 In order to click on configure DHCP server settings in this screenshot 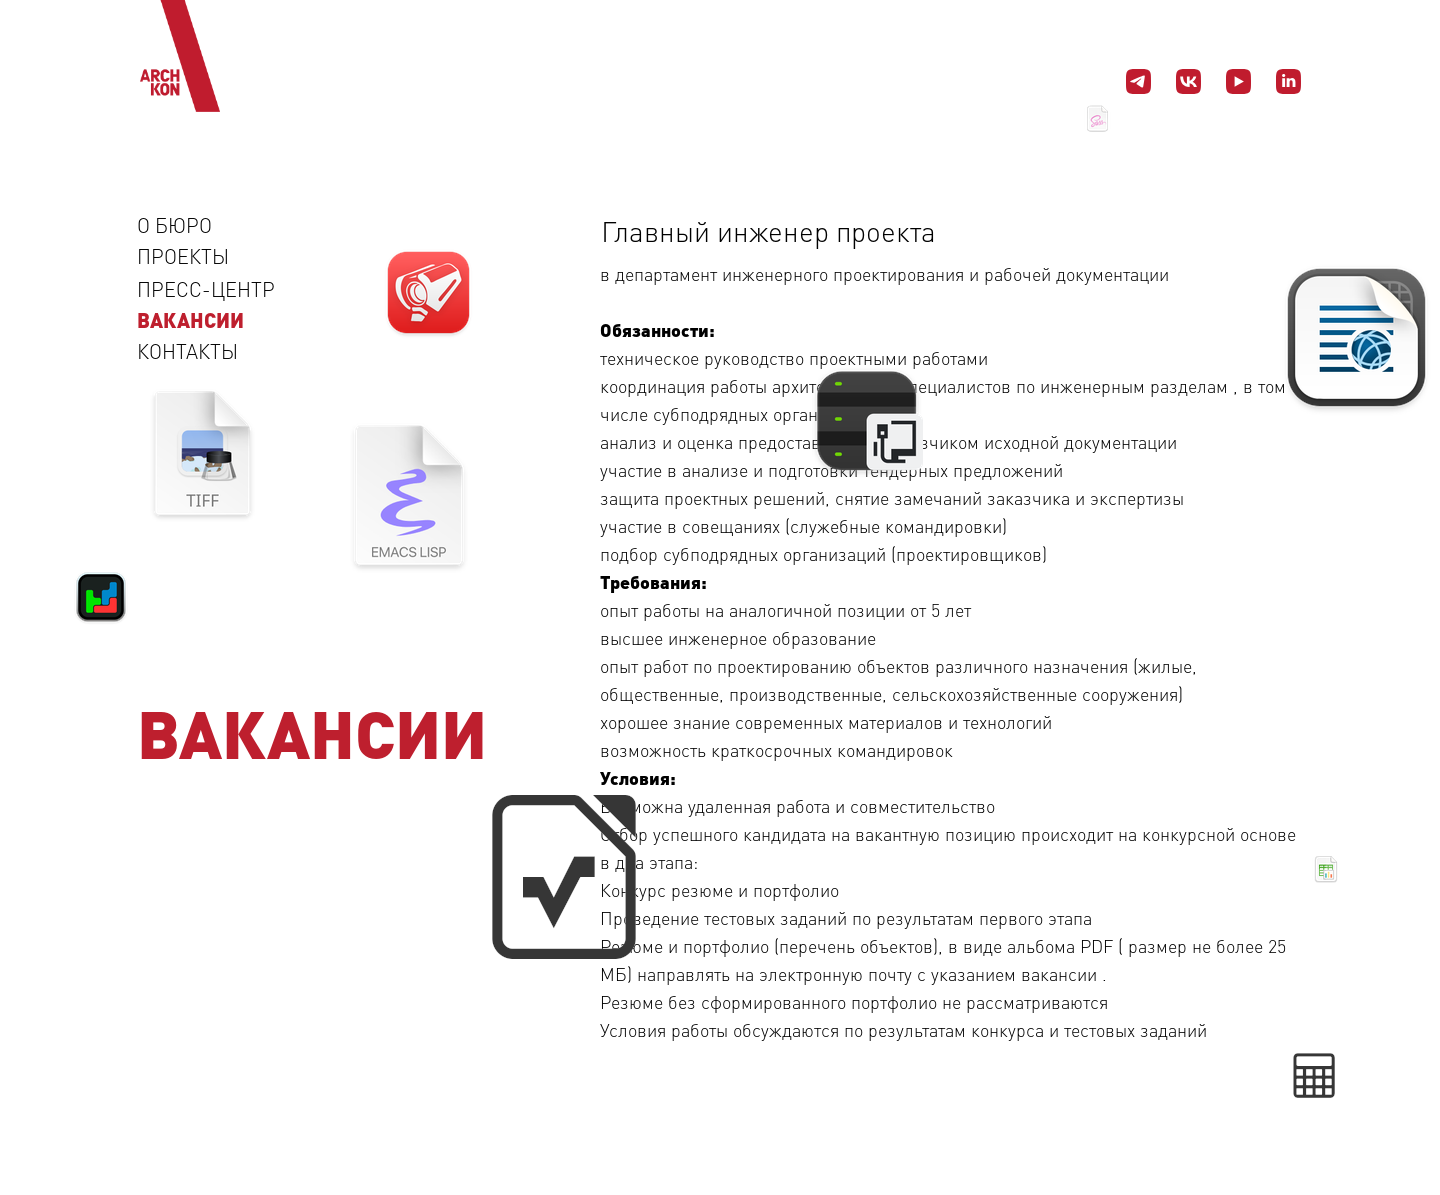, I will do `click(867, 422)`.